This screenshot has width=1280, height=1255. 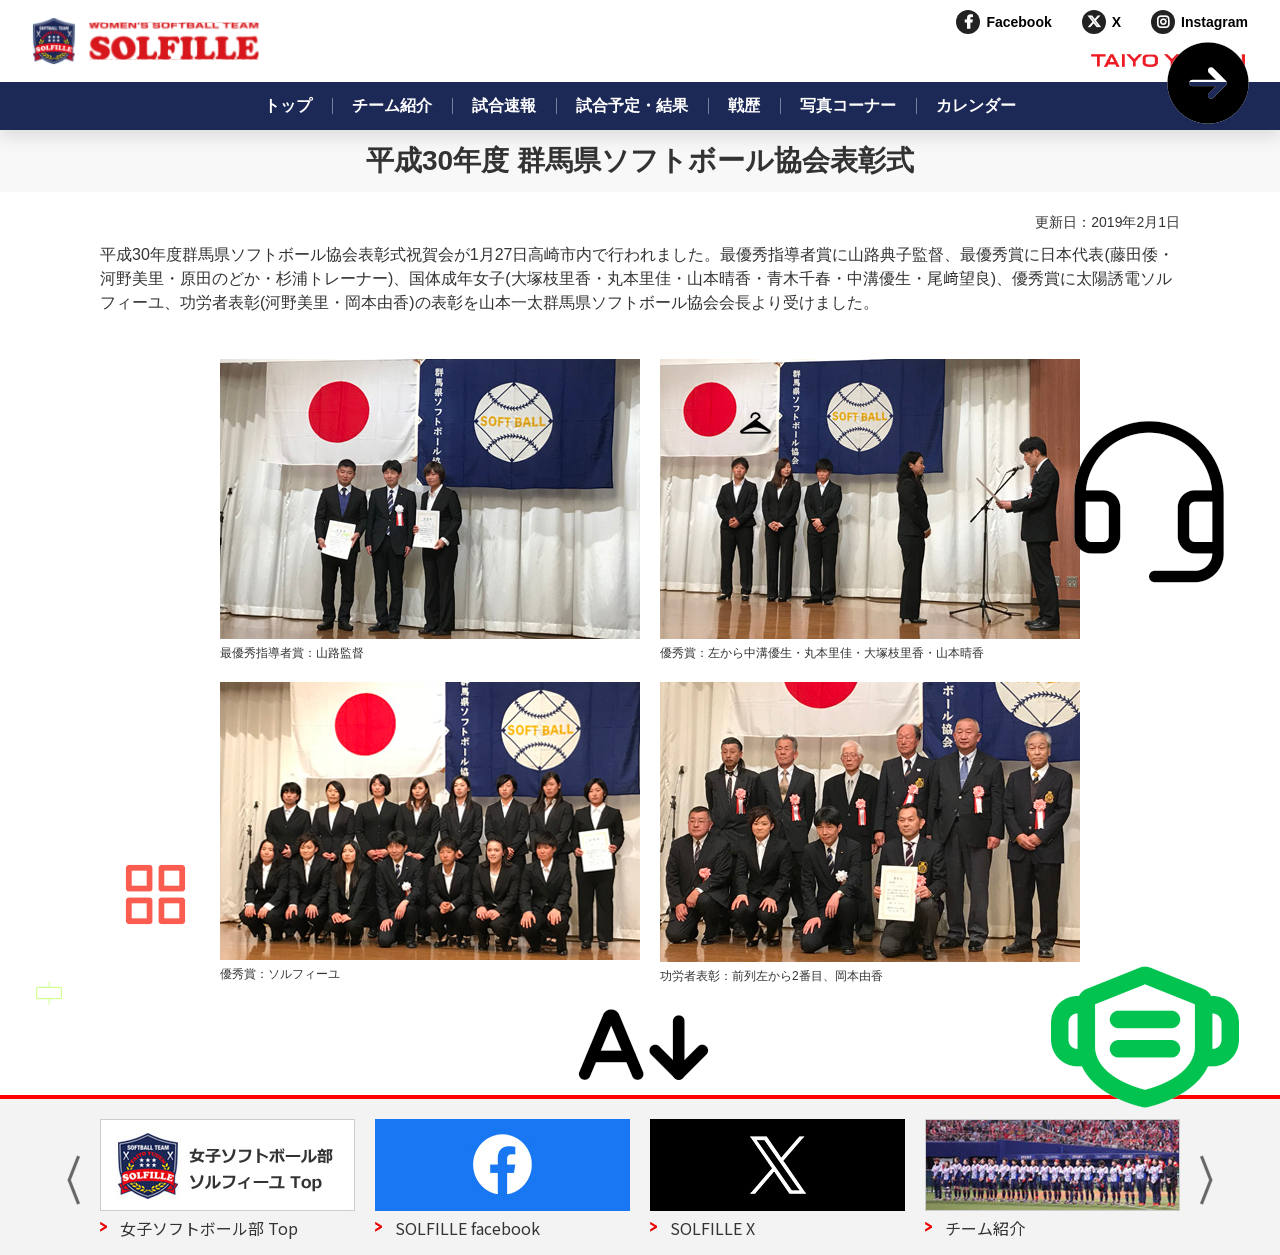 I want to click on access wardrobe or clothing options, so click(x=755, y=424).